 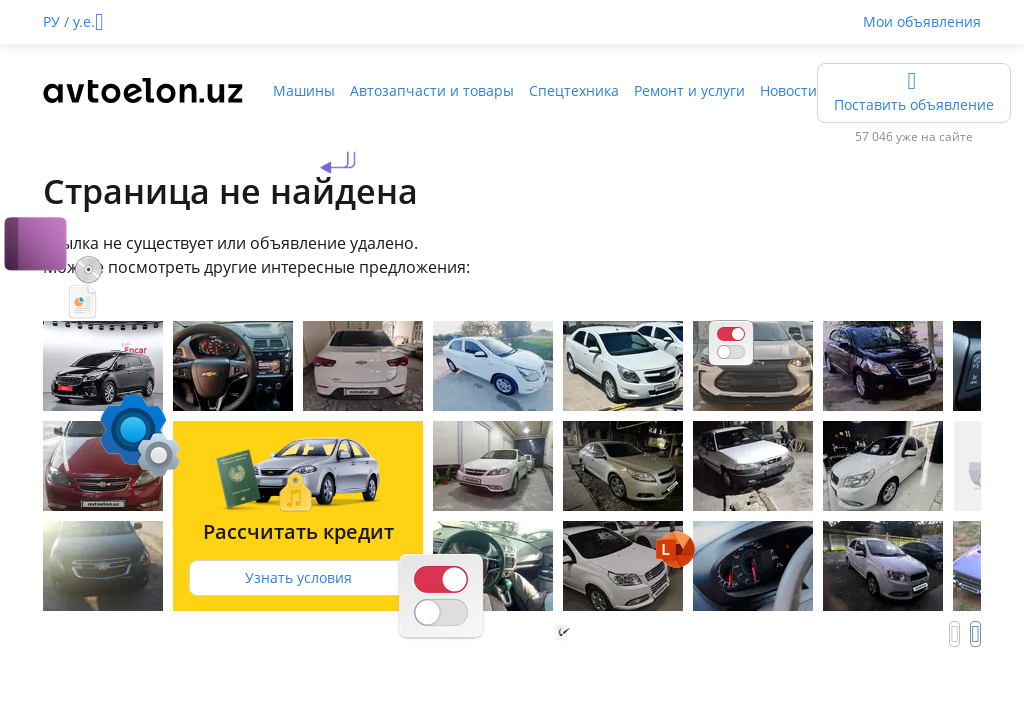 What do you see at coordinates (675, 549) in the screenshot?
I see `open microsoft lens app` at bounding box center [675, 549].